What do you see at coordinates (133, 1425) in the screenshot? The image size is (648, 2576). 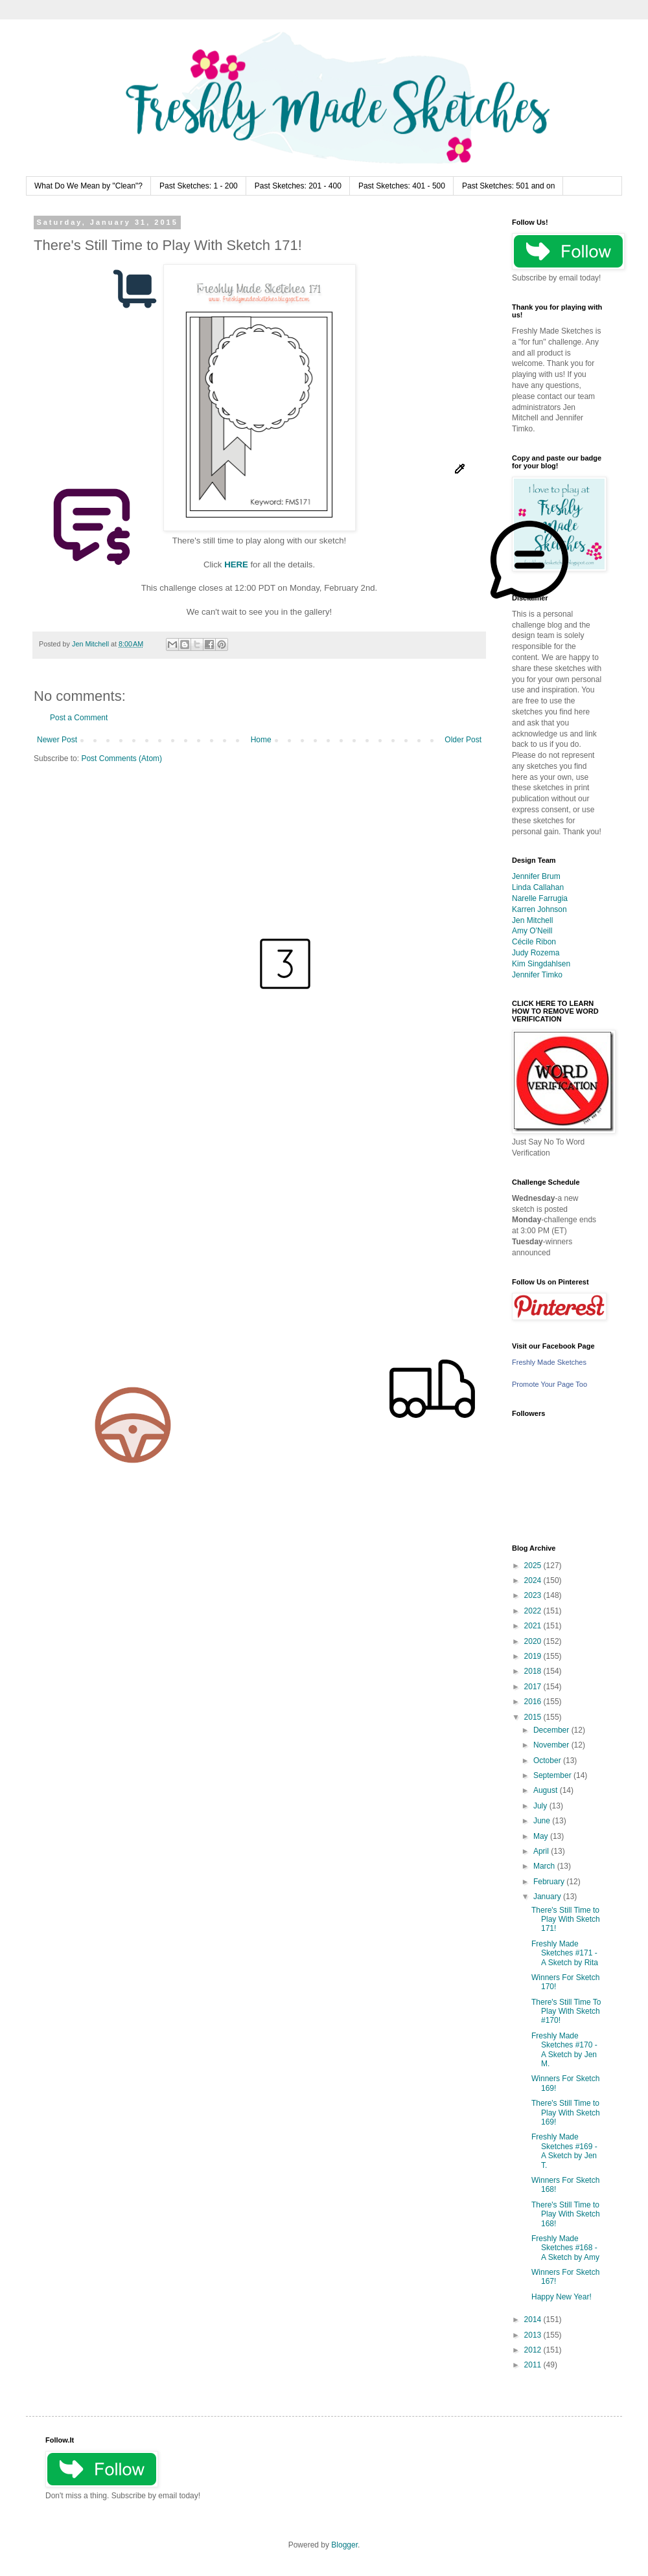 I see `access driving or navigation mode` at bounding box center [133, 1425].